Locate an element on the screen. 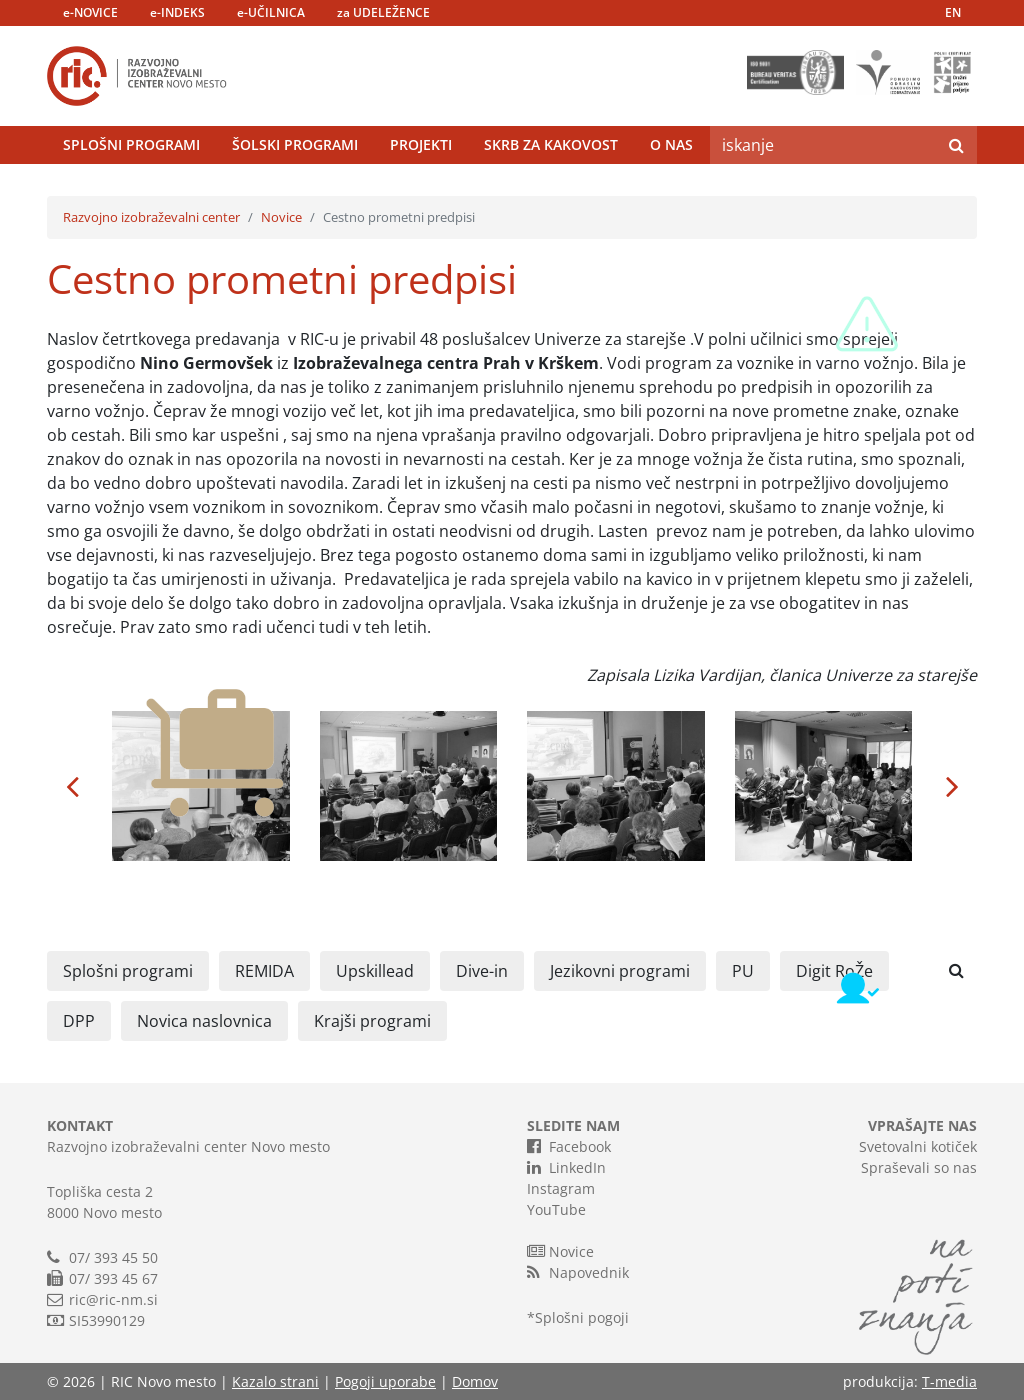 The image size is (1024, 1400). access luggage or baggage services is located at coordinates (212, 750).